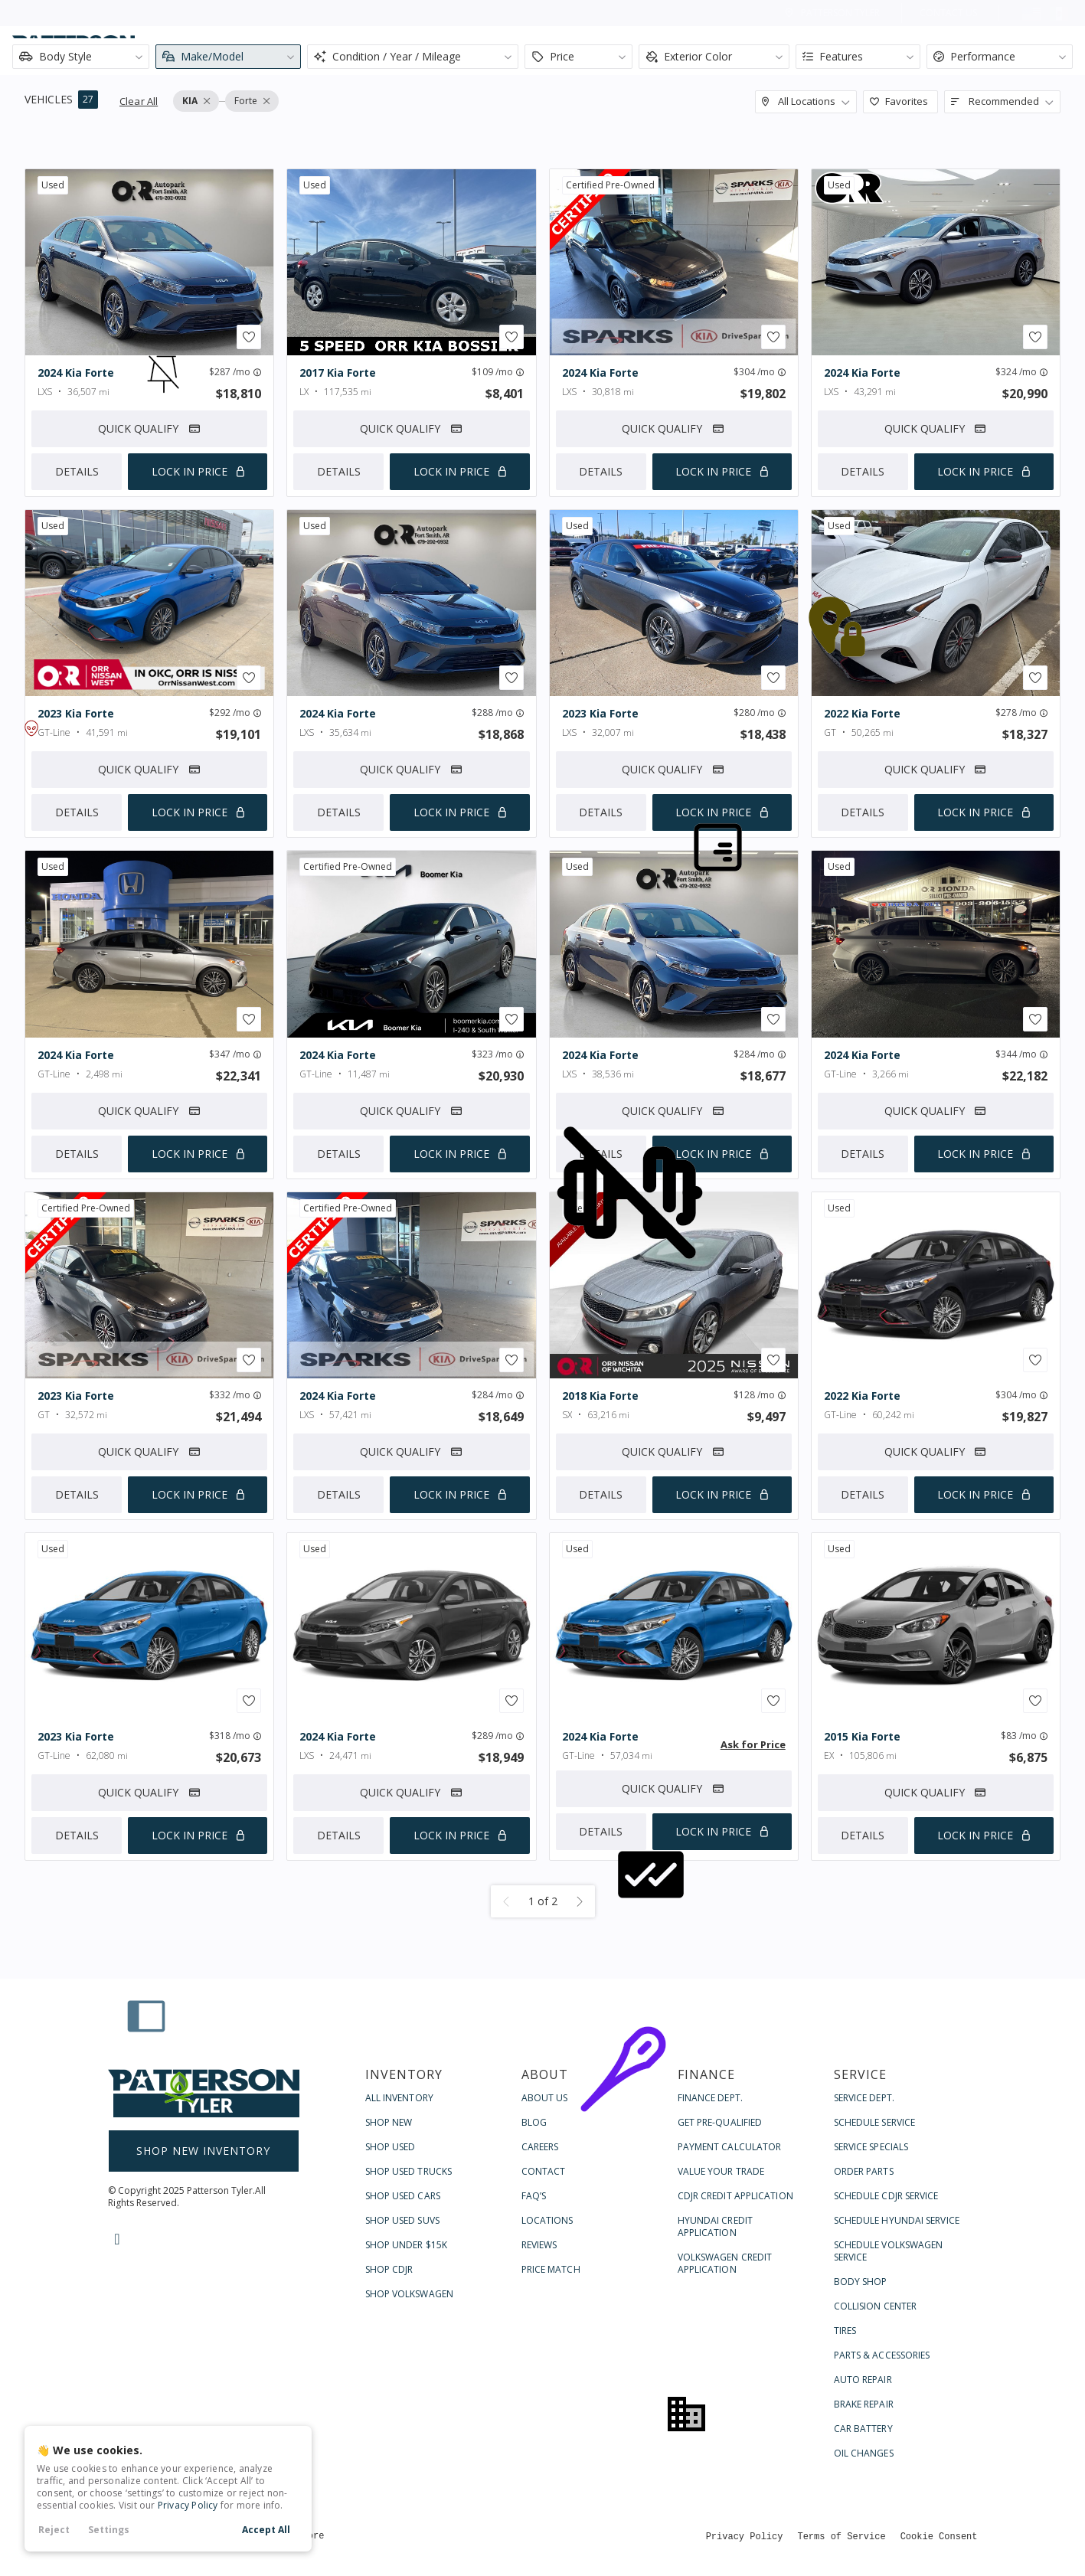 Image resolution: width=1085 pixels, height=2576 pixels. What do you see at coordinates (717, 847) in the screenshot?
I see `align content to bottom-right of container` at bounding box center [717, 847].